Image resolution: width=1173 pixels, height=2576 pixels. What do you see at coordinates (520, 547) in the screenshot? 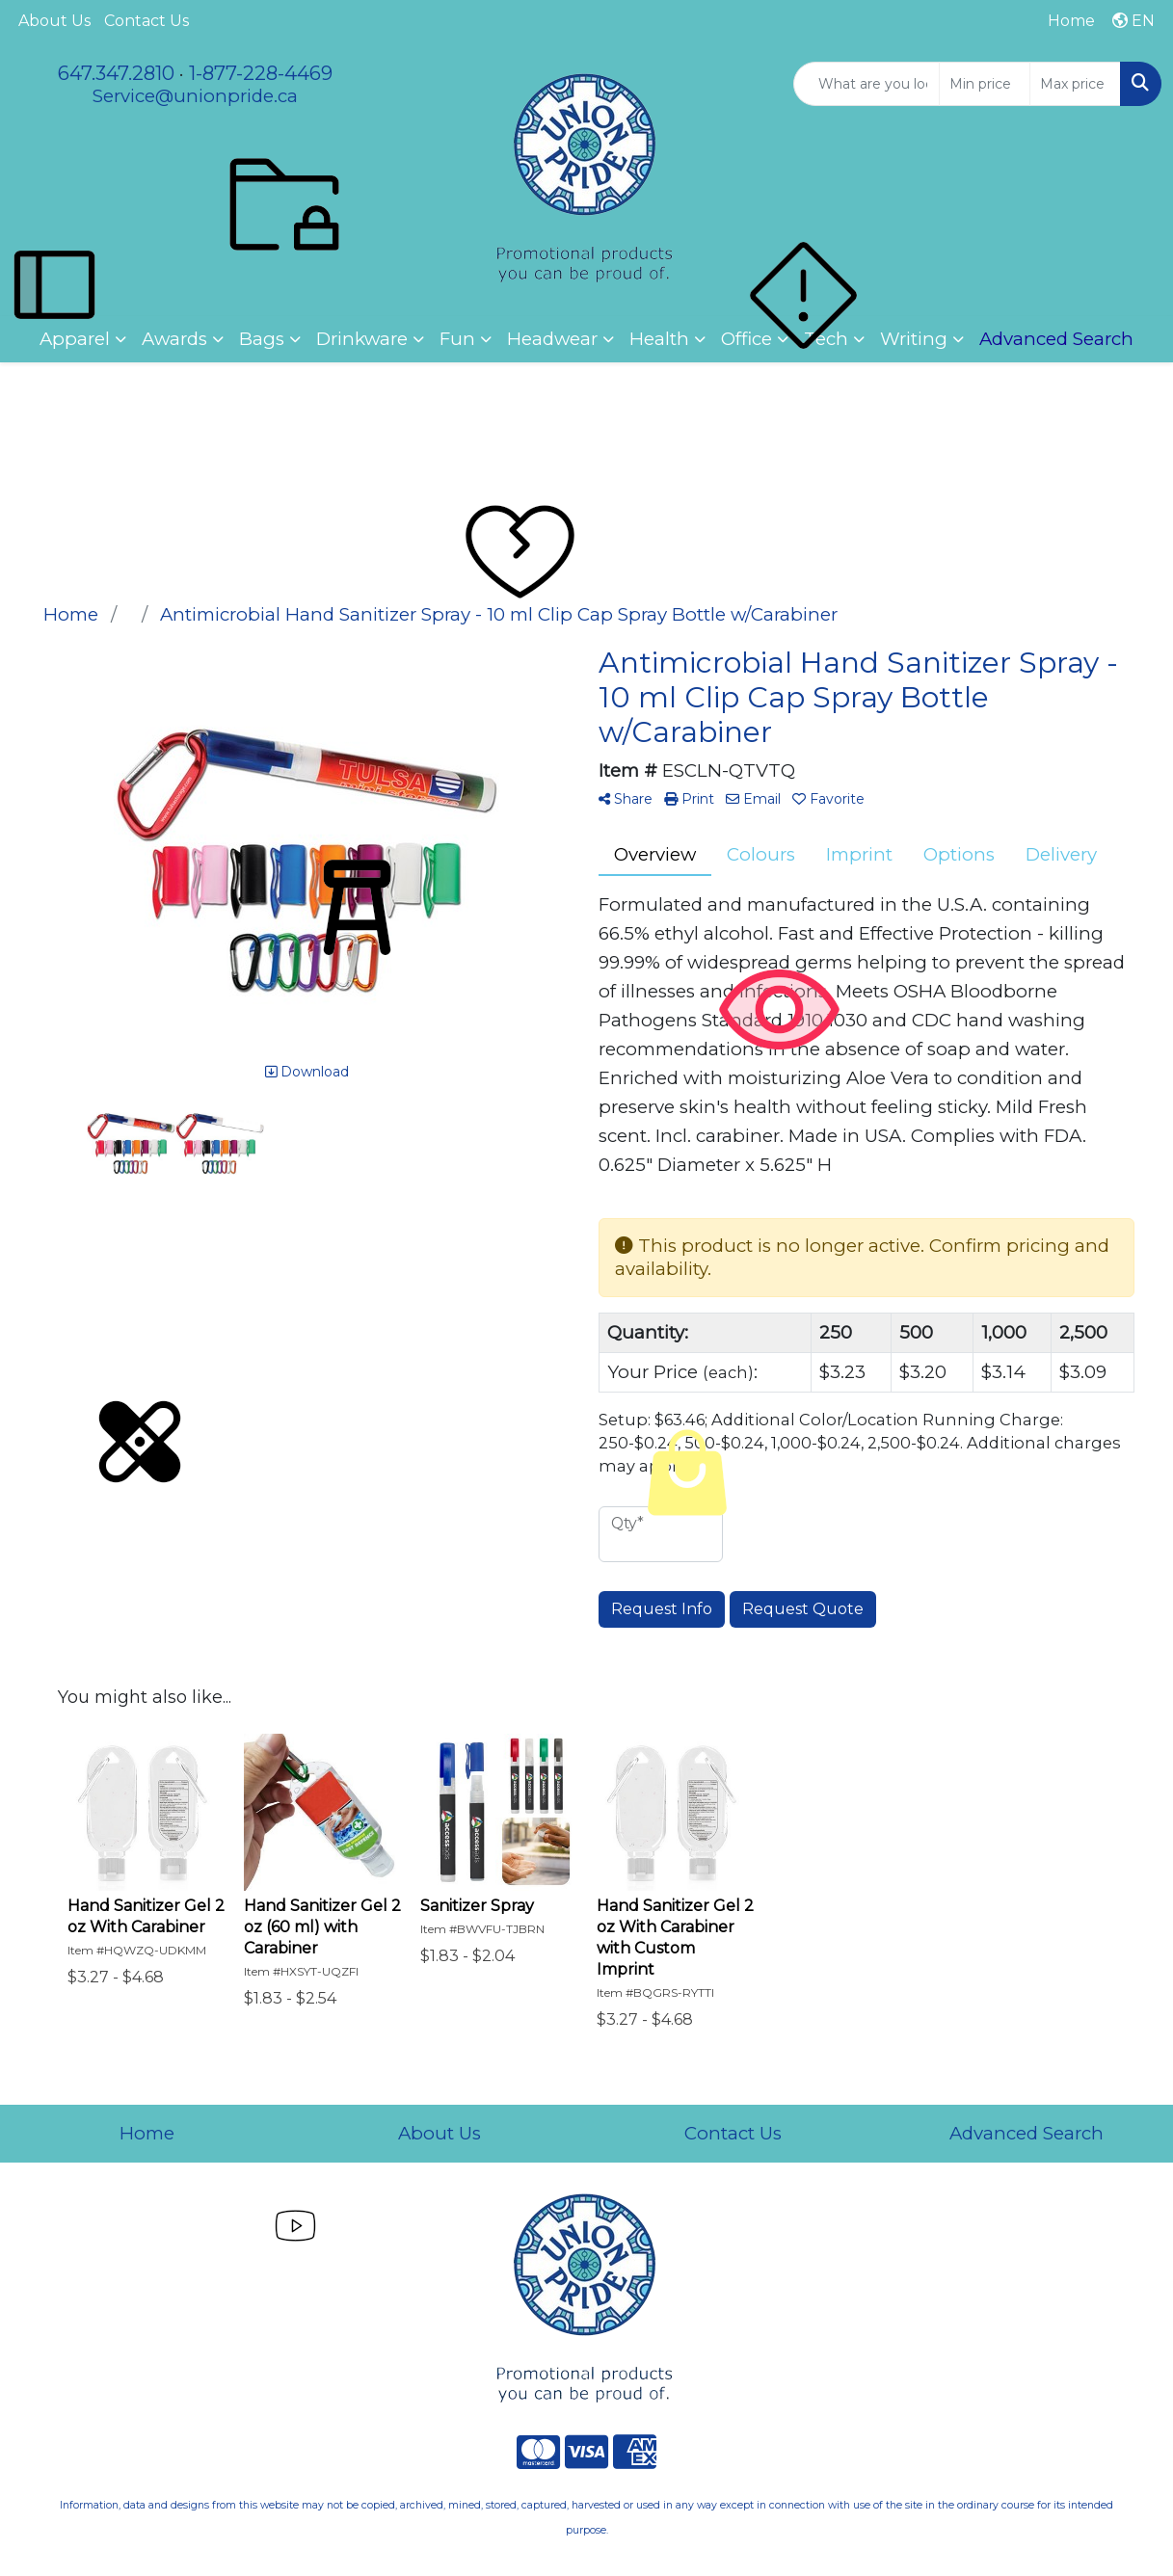
I see `remove from favorites` at bounding box center [520, 547].